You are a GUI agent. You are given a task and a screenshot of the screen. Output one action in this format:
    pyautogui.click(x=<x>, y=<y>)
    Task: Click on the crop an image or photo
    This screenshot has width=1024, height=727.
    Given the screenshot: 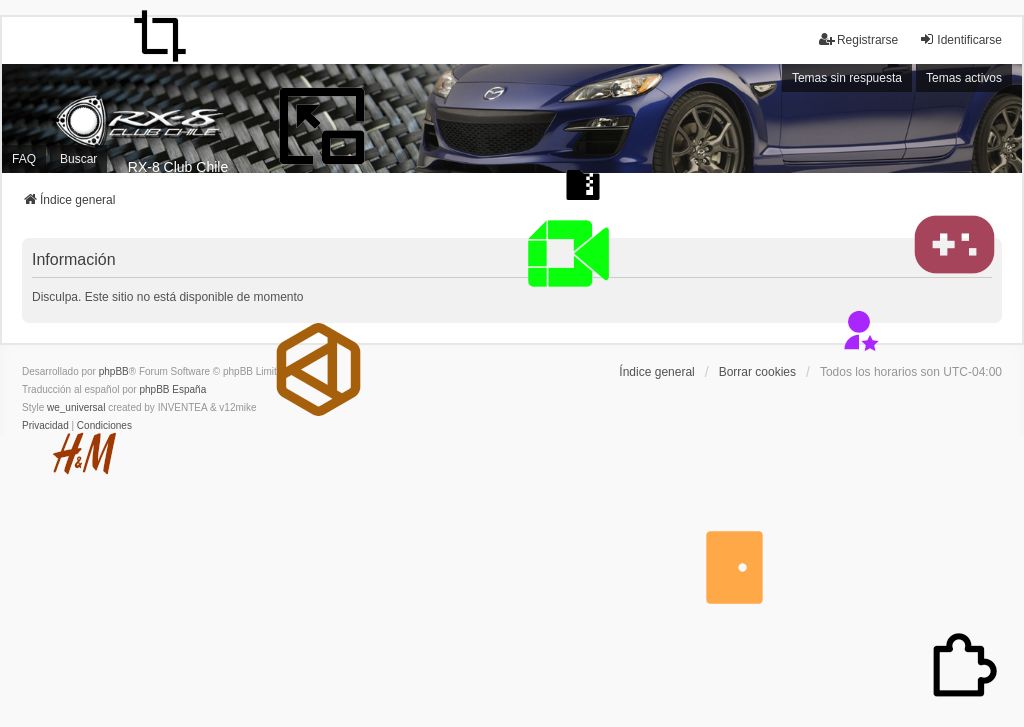 What is the action you would take?
    pyautogui.click(x=160, y=36)
    